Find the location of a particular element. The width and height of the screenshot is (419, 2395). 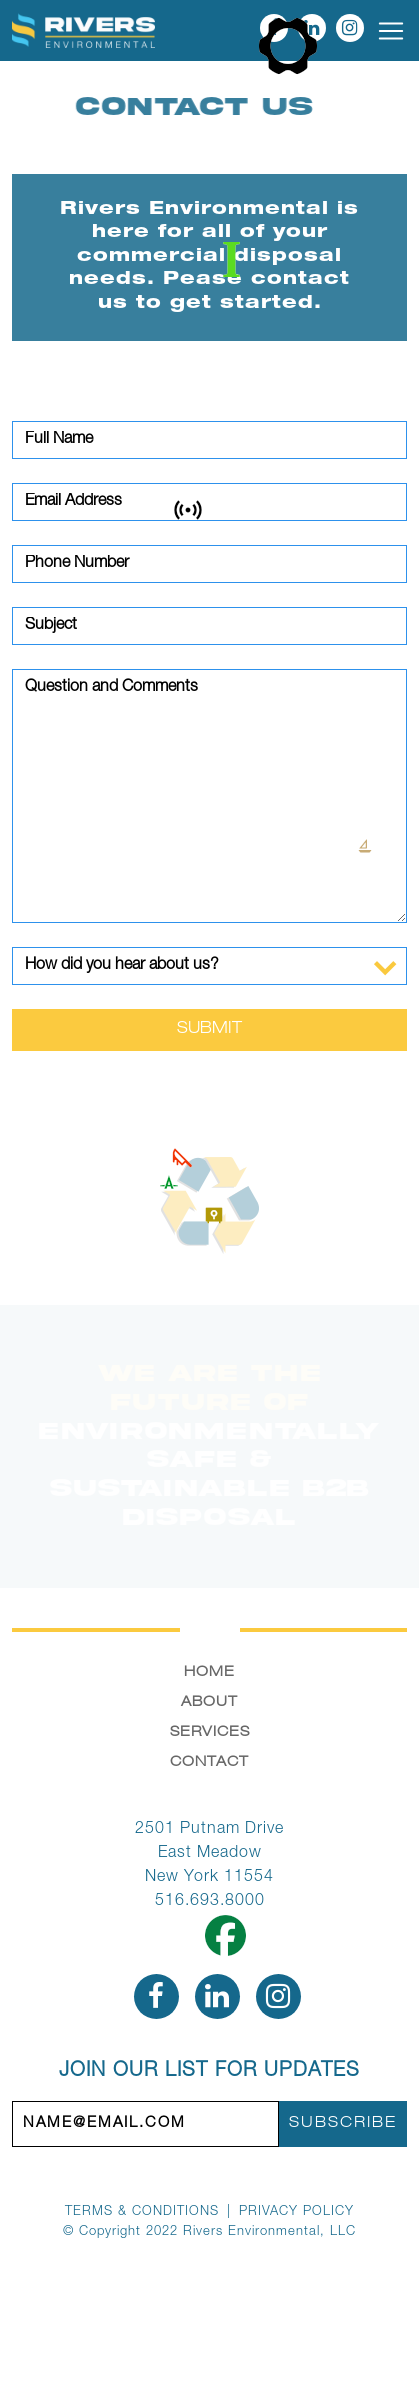

Framework computer brand logo is located at coordinates (288, 46).